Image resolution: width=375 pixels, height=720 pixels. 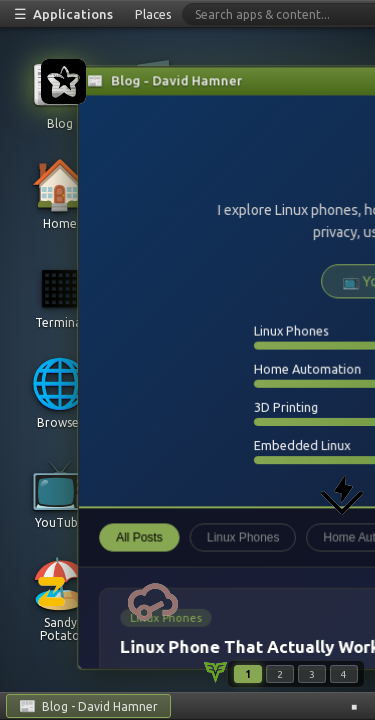 I want to click on open EasyEDA circuit design application, so click(x=153, y=602).